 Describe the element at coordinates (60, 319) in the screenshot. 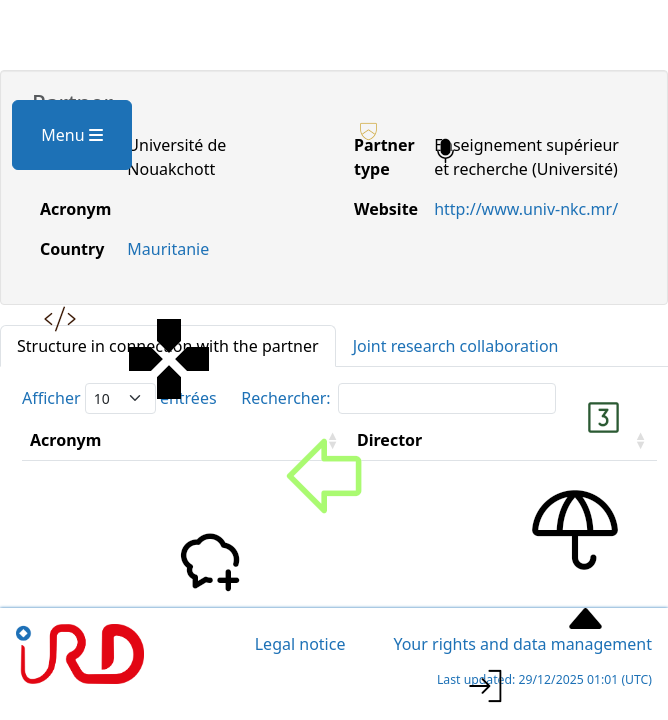

I see `view or edit source code` at that location.